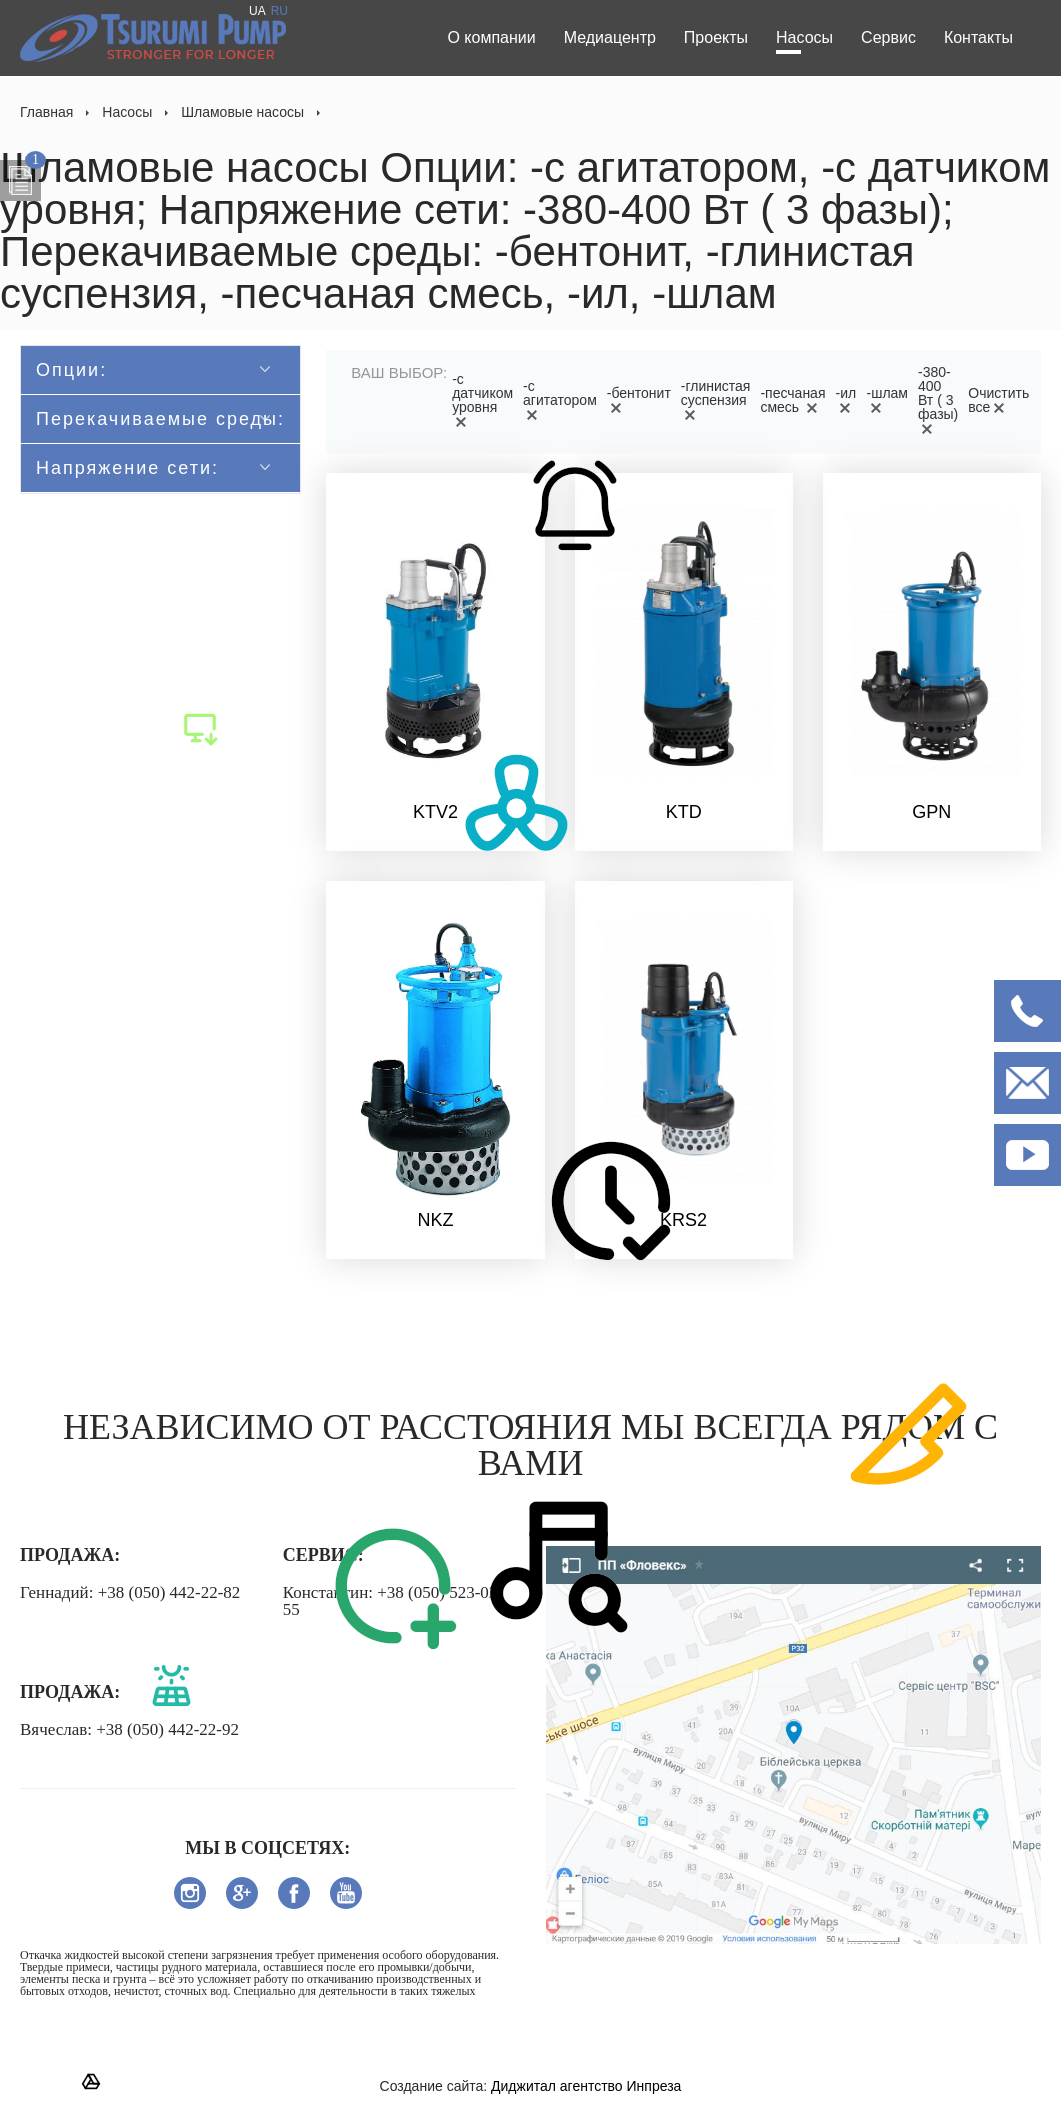 This screenshot has height=2123, width=1061. I want to click on indicates new notifications or alerts, so click(575, 507).